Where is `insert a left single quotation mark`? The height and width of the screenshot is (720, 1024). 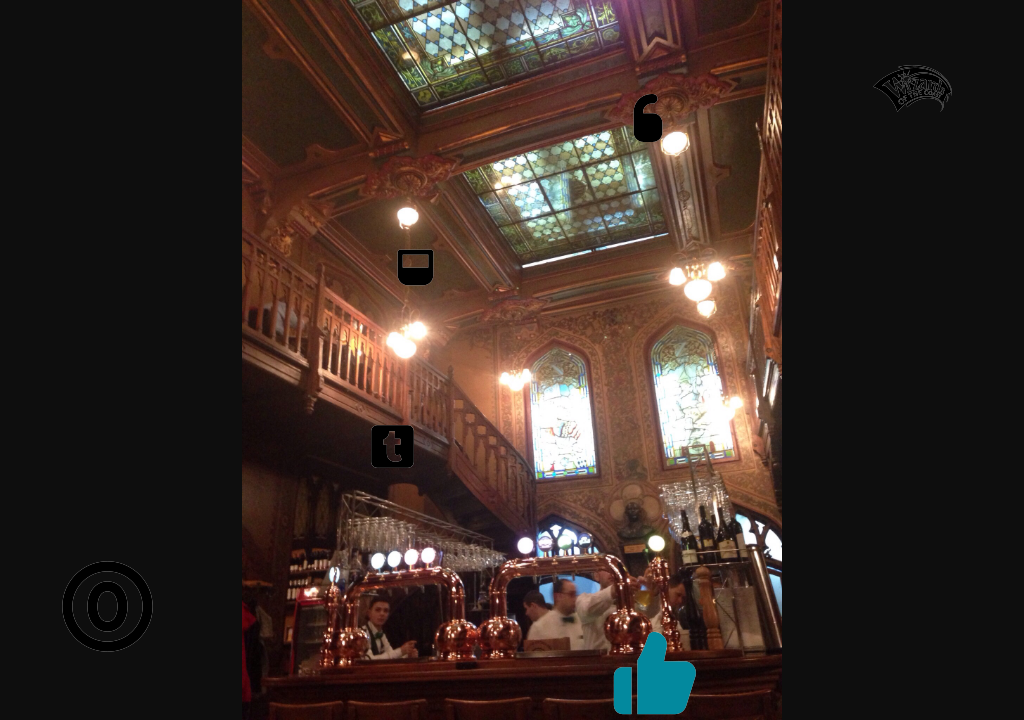 insert a left single quotation mark is located at coordinates (648, 118).